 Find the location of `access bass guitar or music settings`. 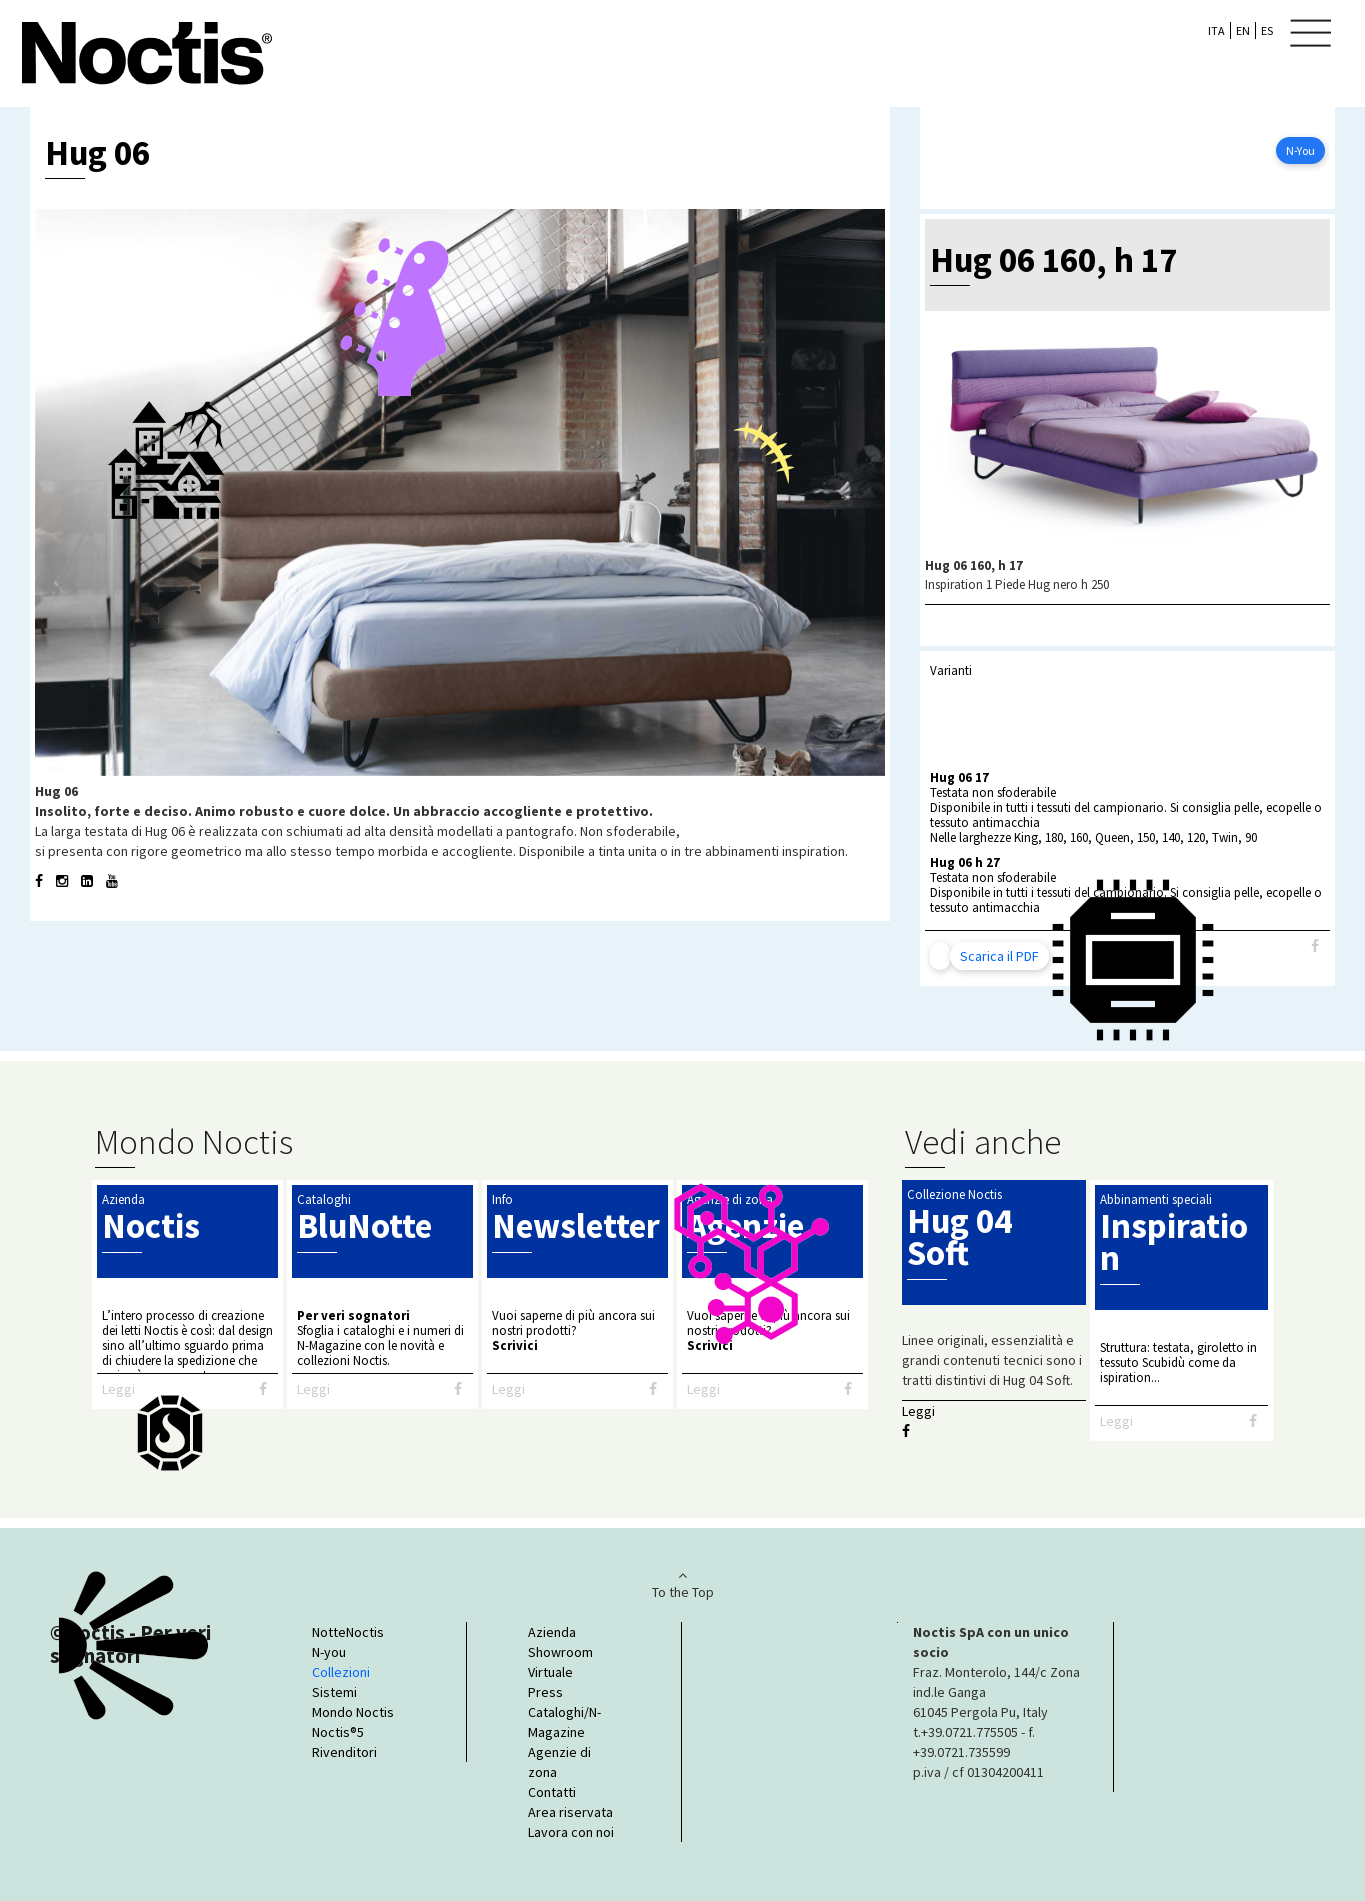

access bass guitar or music settings is located at coordinates (394, 315).